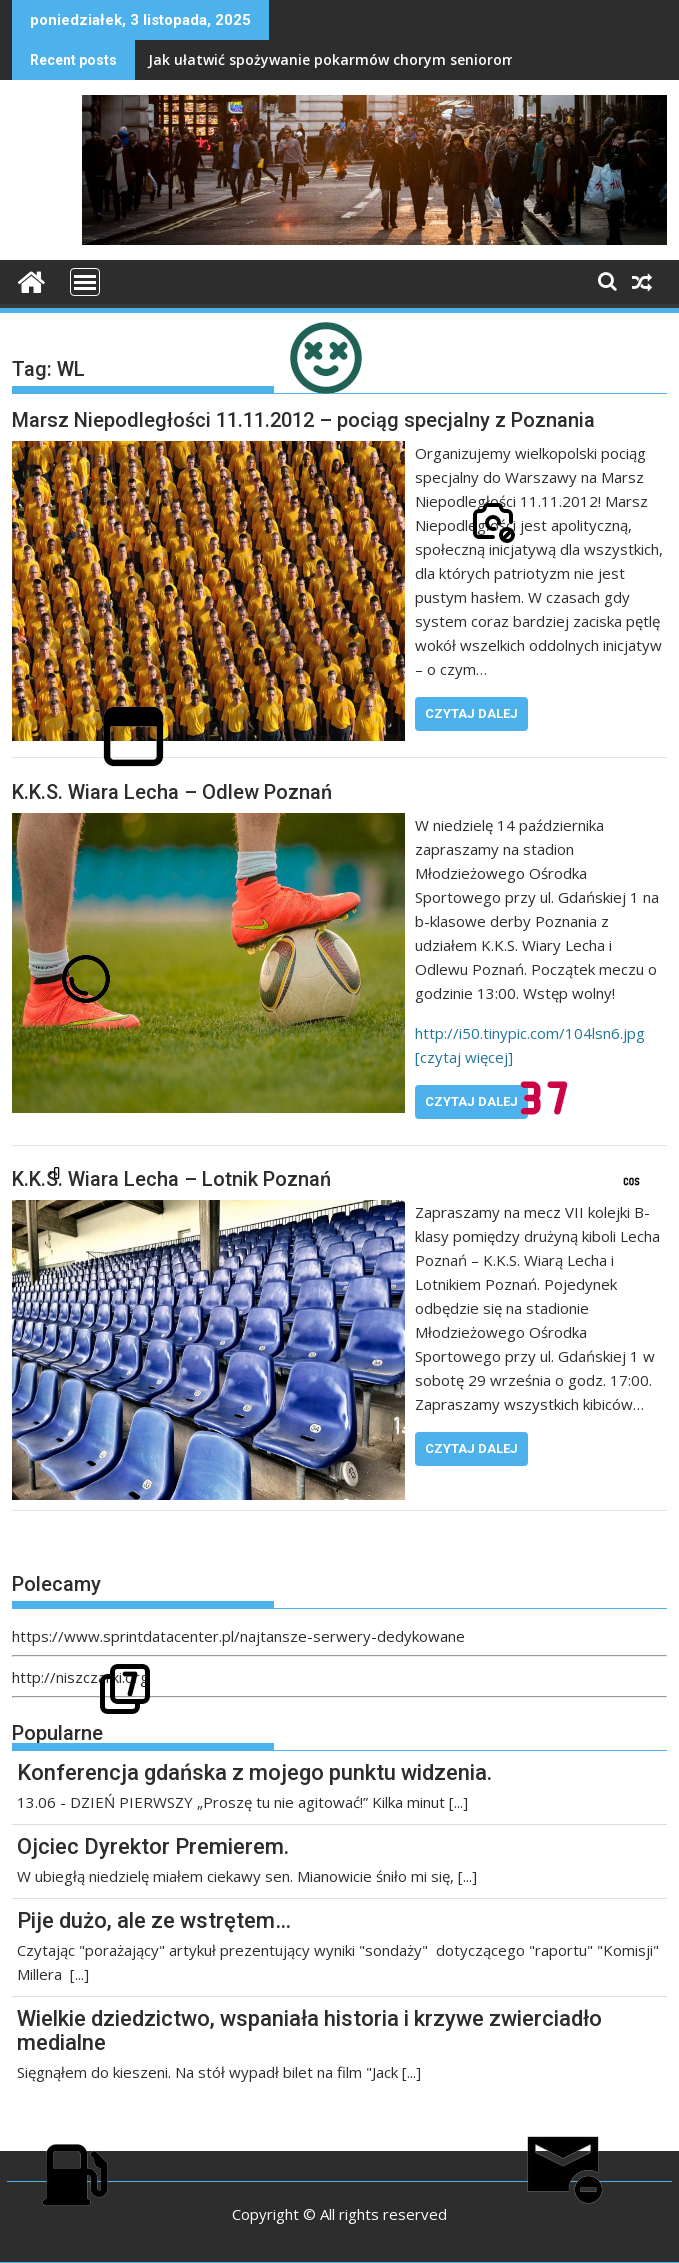  I want to click on displays the number 37 as a numeric indicator or badge, so click(544, 1098).